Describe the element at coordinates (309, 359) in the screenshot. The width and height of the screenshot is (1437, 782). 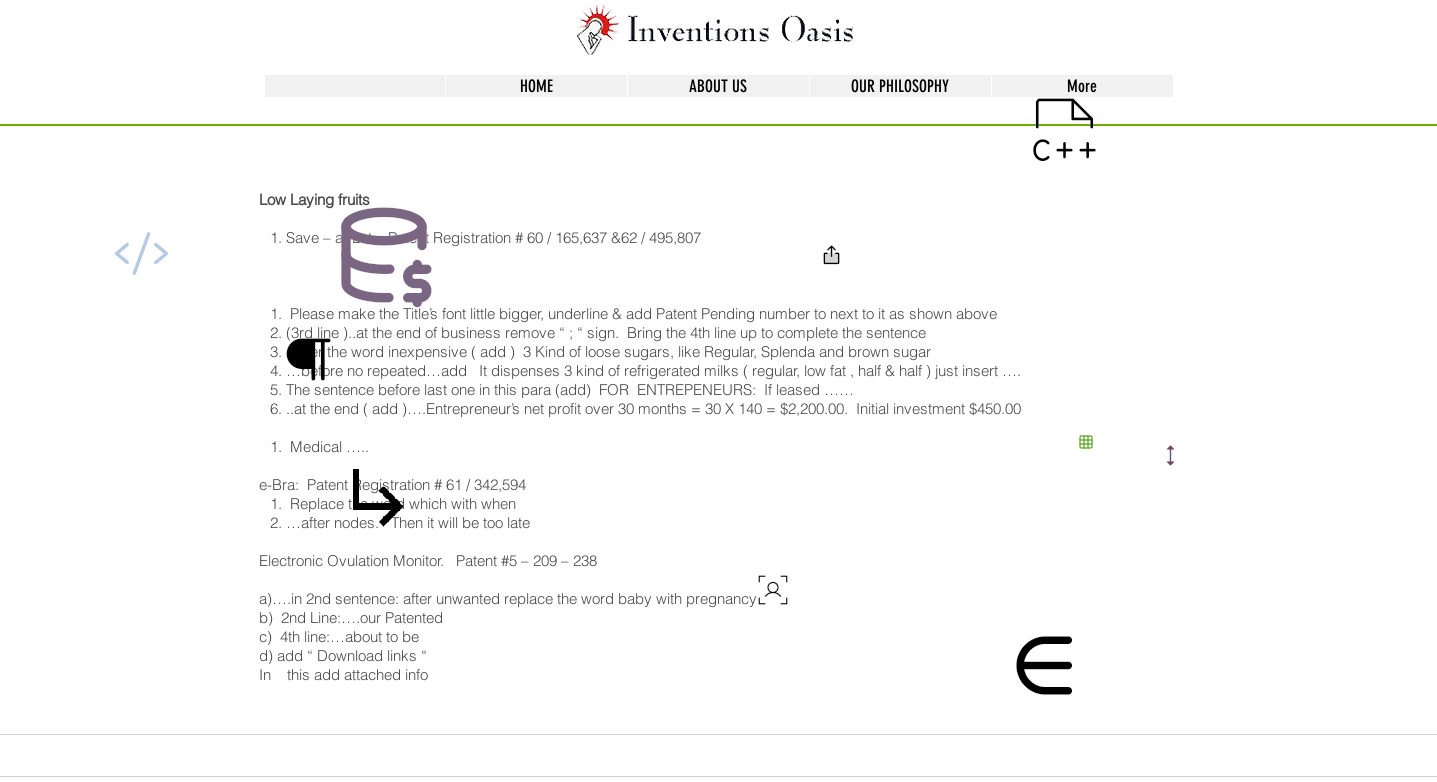
I see `toggle paragraph formatting` at that location.